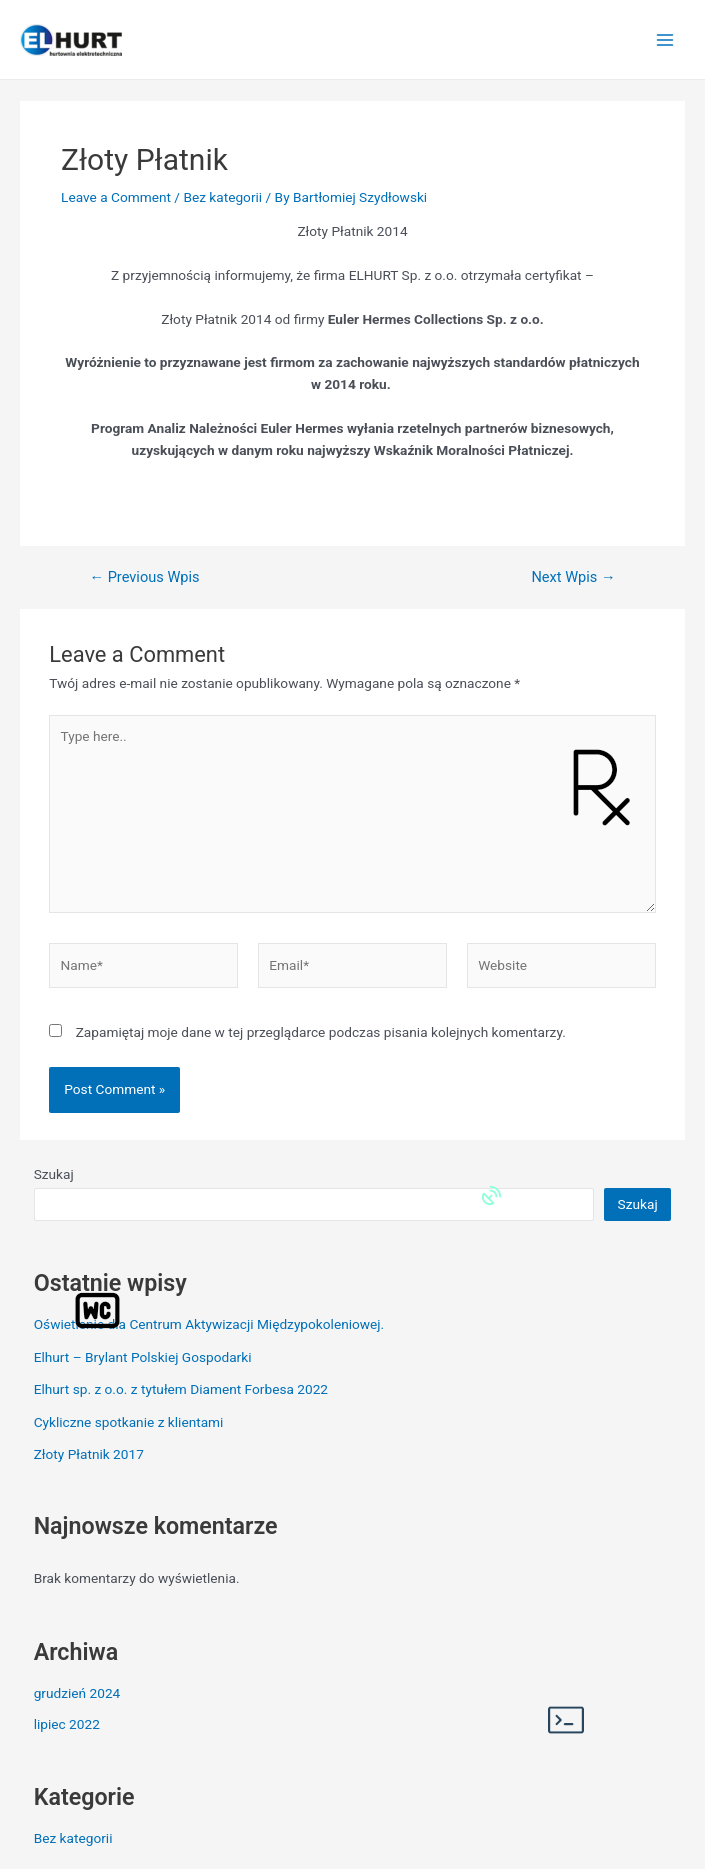 This screenshot has width=705, height=1869. What do you see at coordinates (598, 787) in the screenshot?
I see `view prescription details` at bounding box center [598, 787].